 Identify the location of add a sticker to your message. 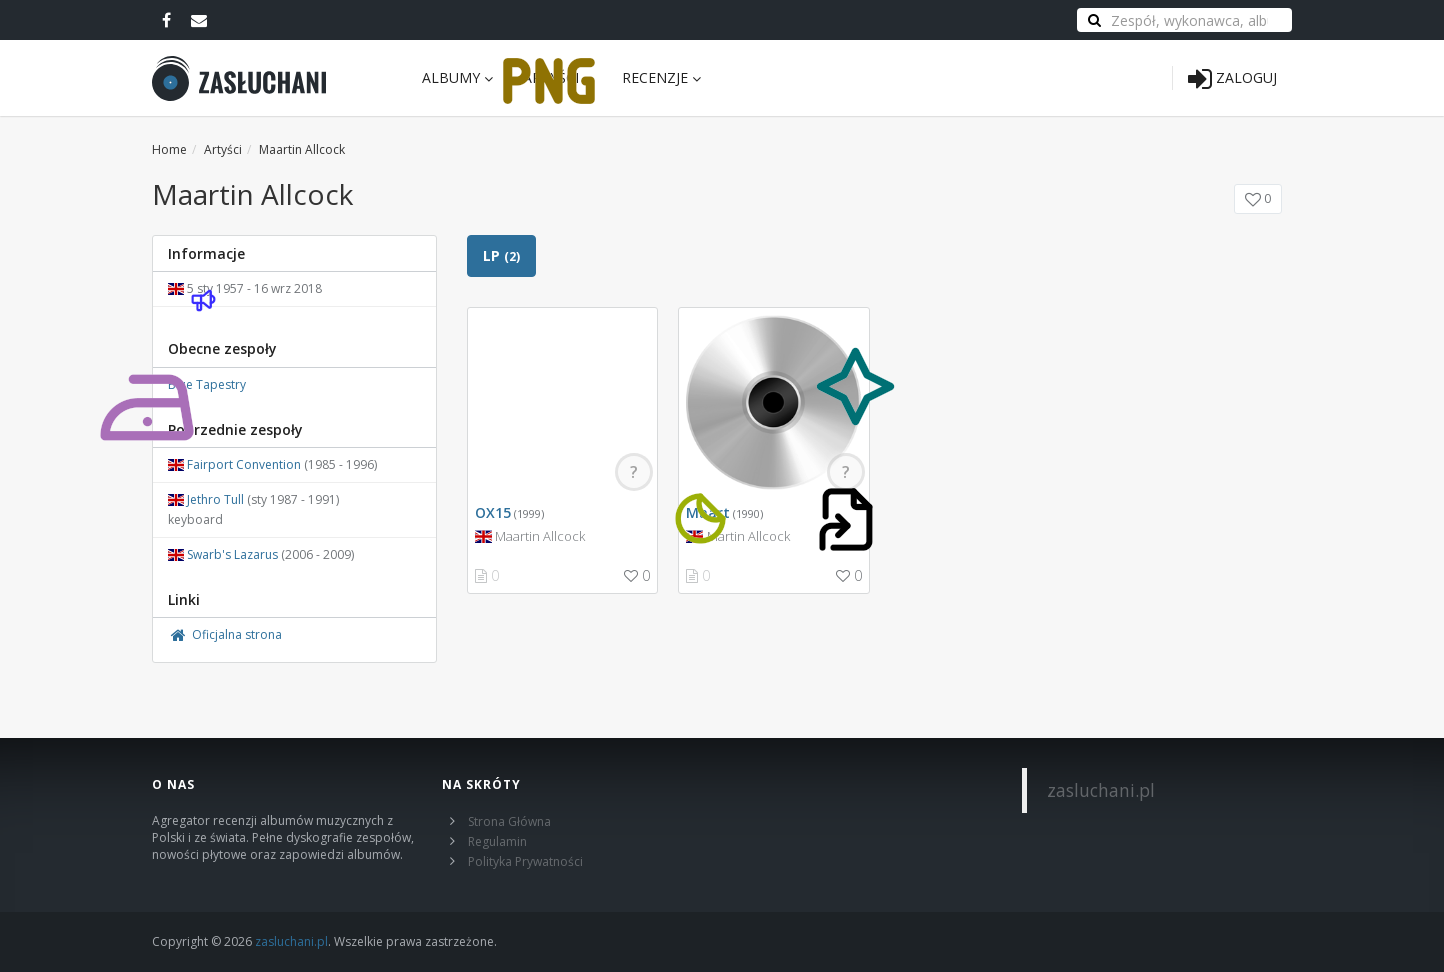
(700, 518).